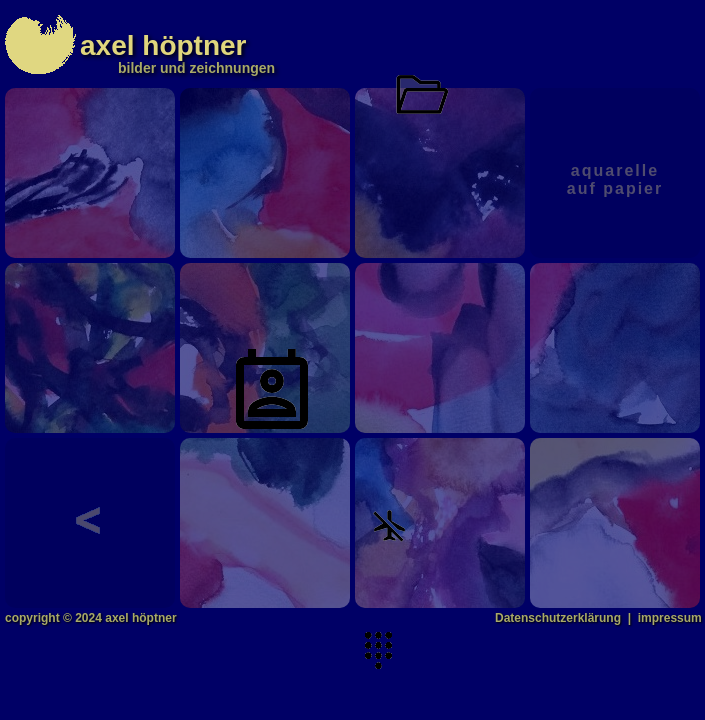 This screenshot has height=720, width=705. What do you see at coordinates (378, 650) in the screenshot?
I see `open the phone dialpad` at bounding box center [378, 650].